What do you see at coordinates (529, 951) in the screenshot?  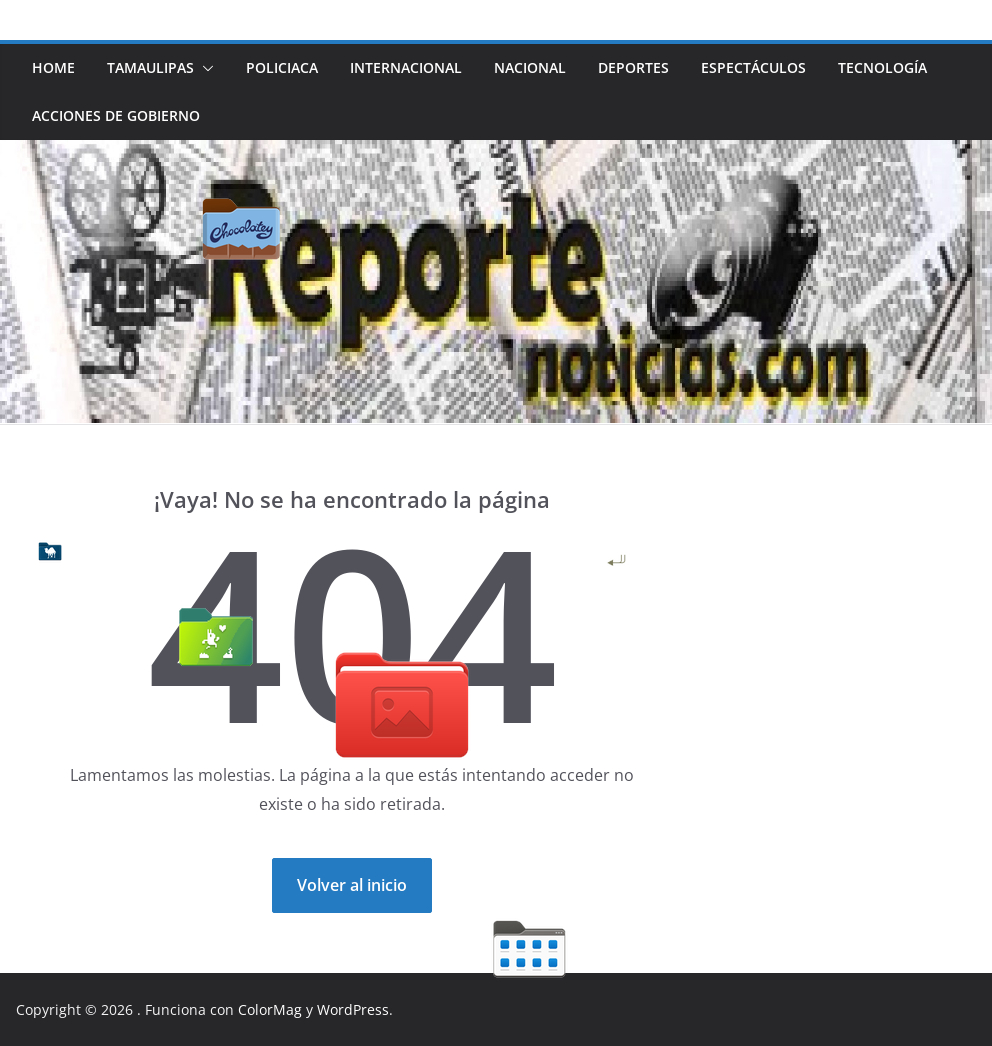 I see `open program manager folder` at bounding box center [529, 951].